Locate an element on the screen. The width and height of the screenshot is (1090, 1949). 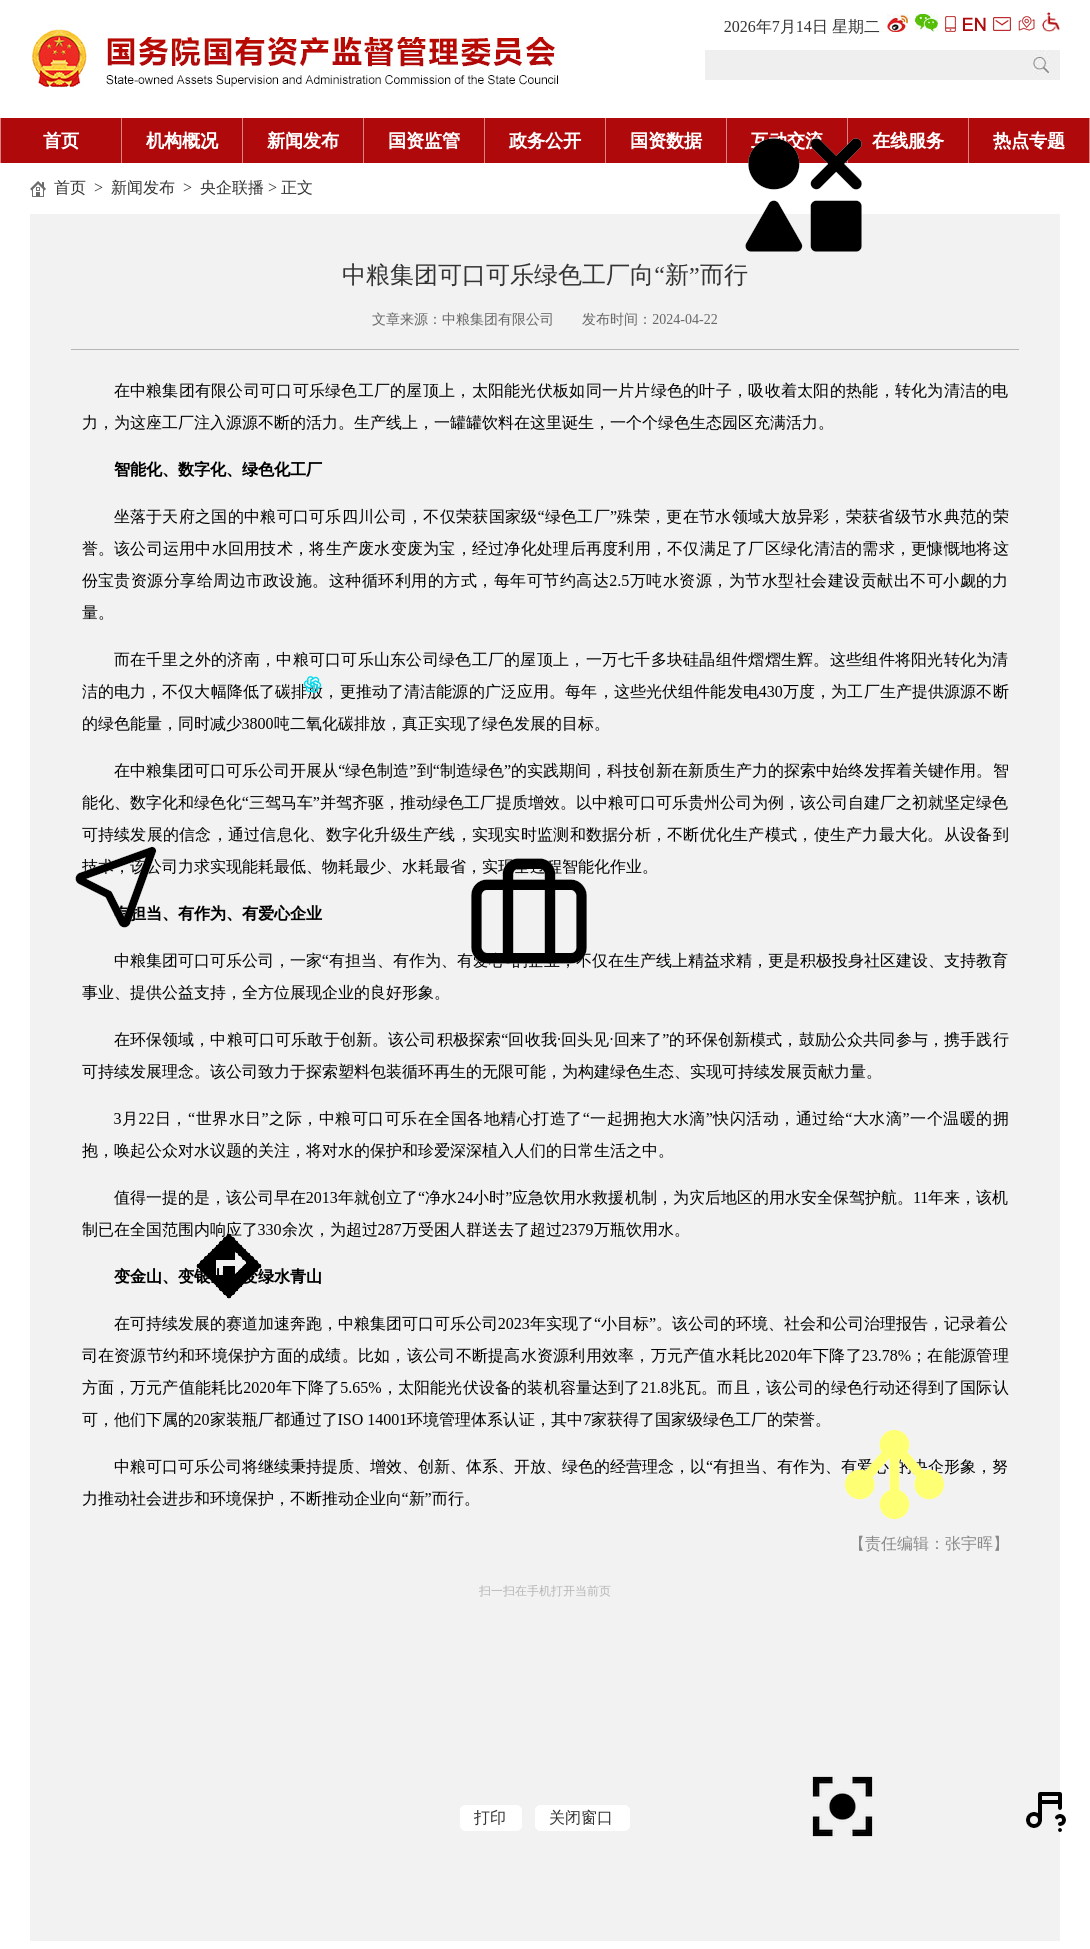
get directions to a destination is located at coordinates (229, 1266).